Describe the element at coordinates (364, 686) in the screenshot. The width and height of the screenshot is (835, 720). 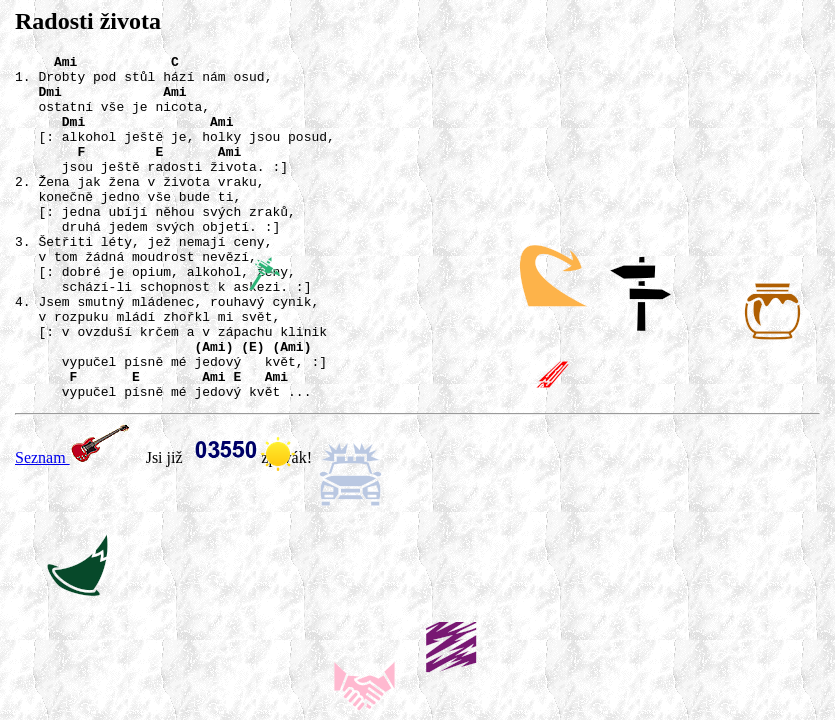
I see `confirm a deal or agreement` at that location.